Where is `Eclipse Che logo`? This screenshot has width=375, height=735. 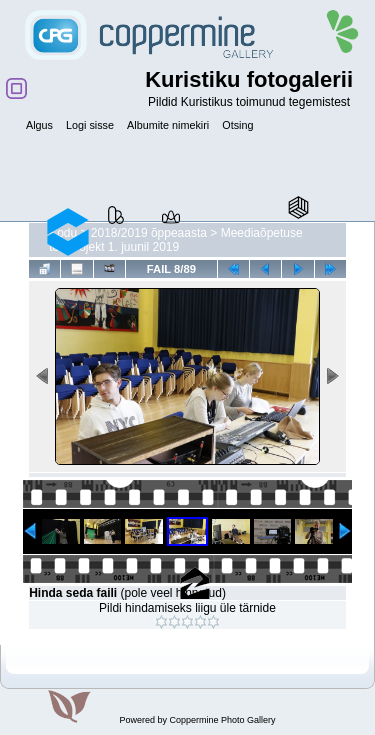
Eclipse Che logo is located at coordinates (68, 232).